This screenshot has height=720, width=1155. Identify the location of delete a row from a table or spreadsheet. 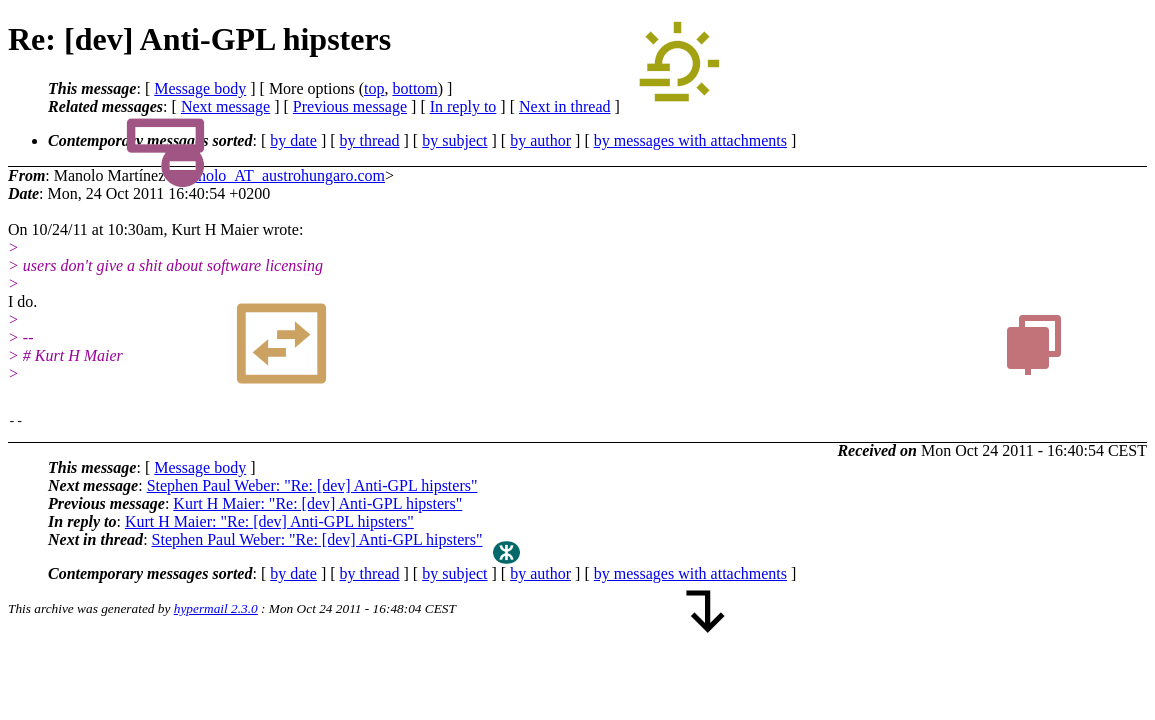
(165, 148).